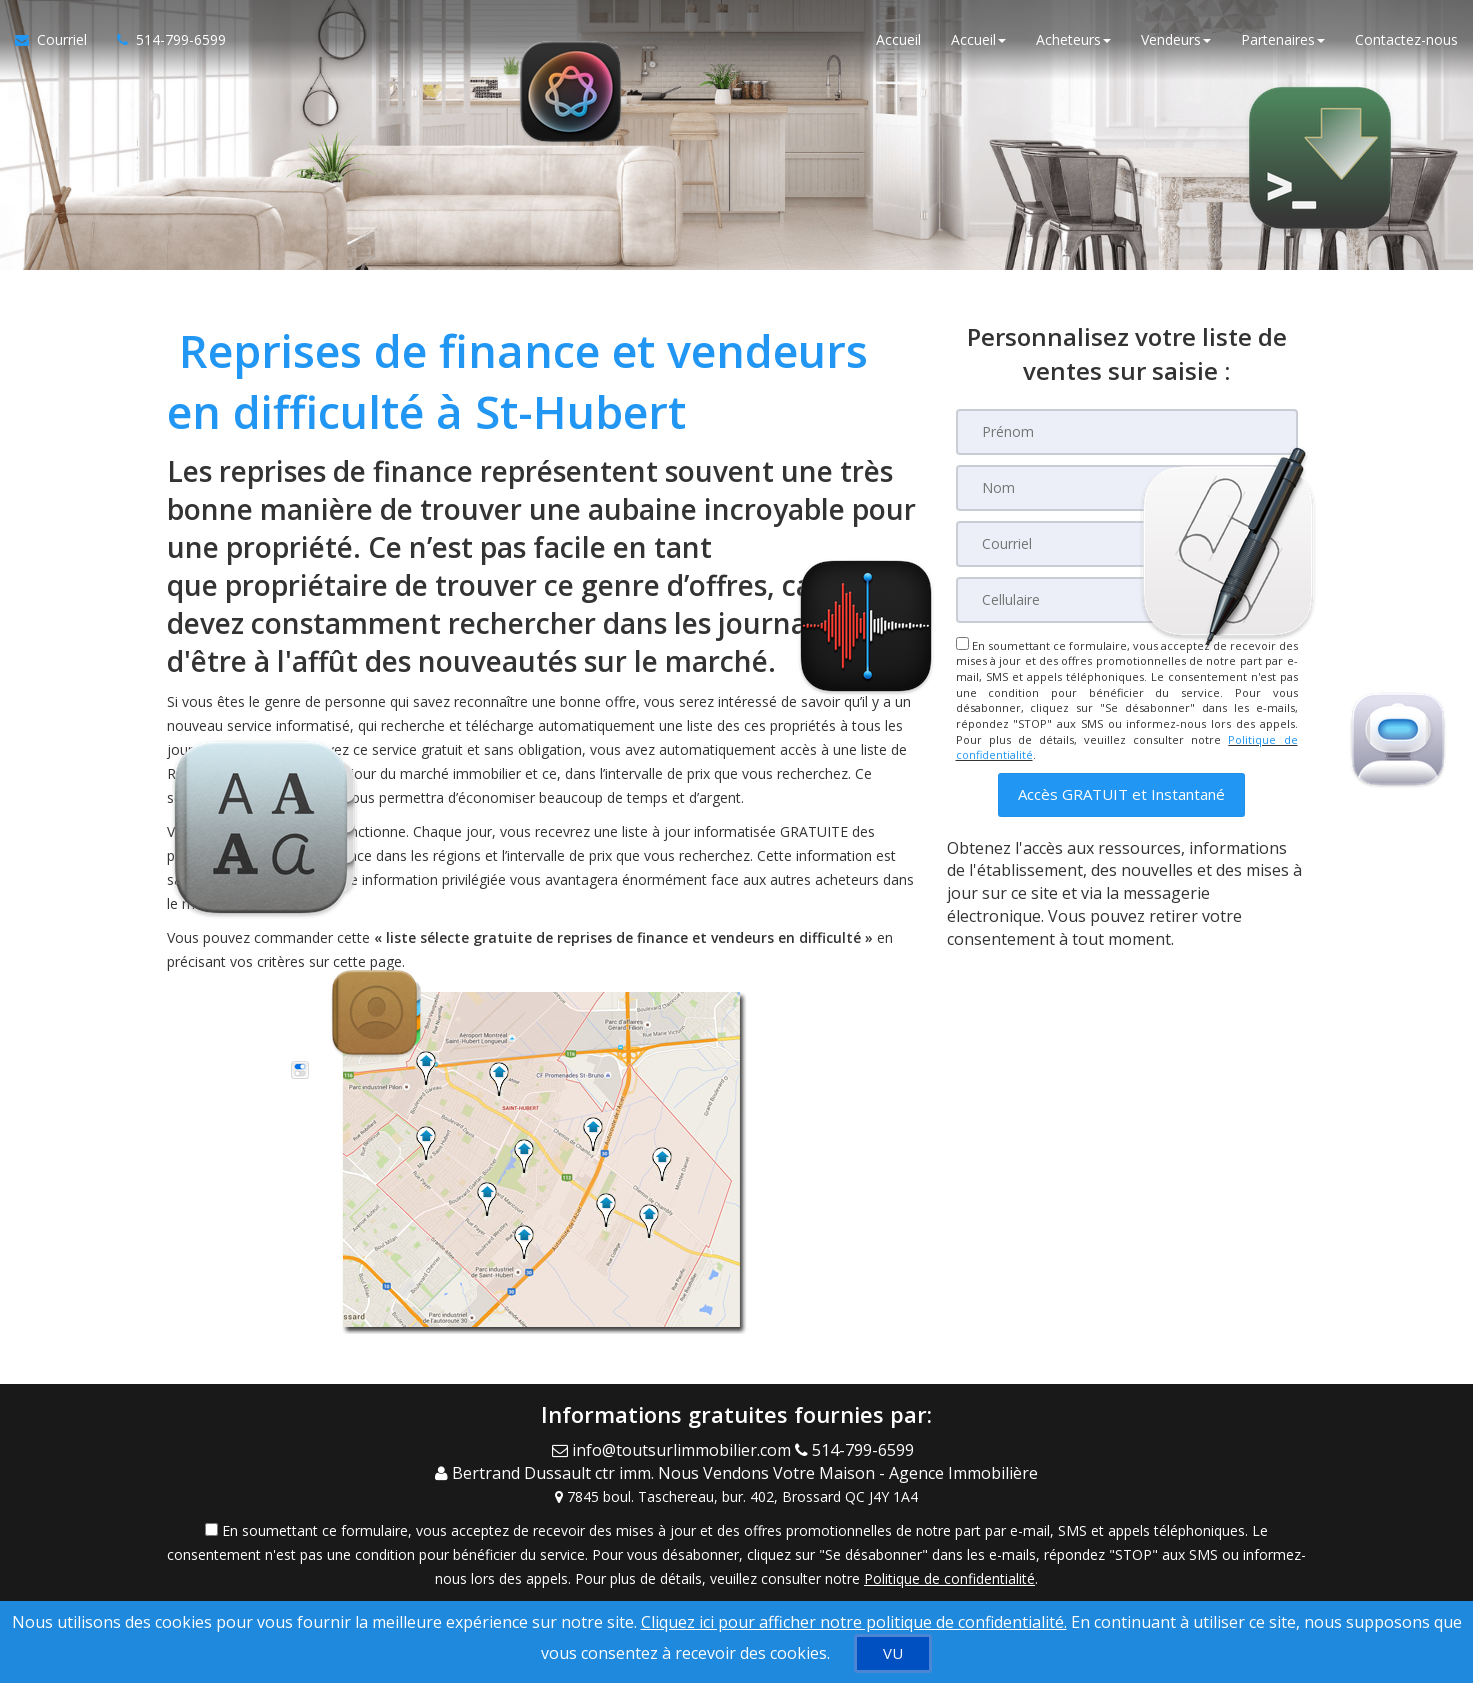  I want to click on open Automator app for macOS, so click(1398, 739).